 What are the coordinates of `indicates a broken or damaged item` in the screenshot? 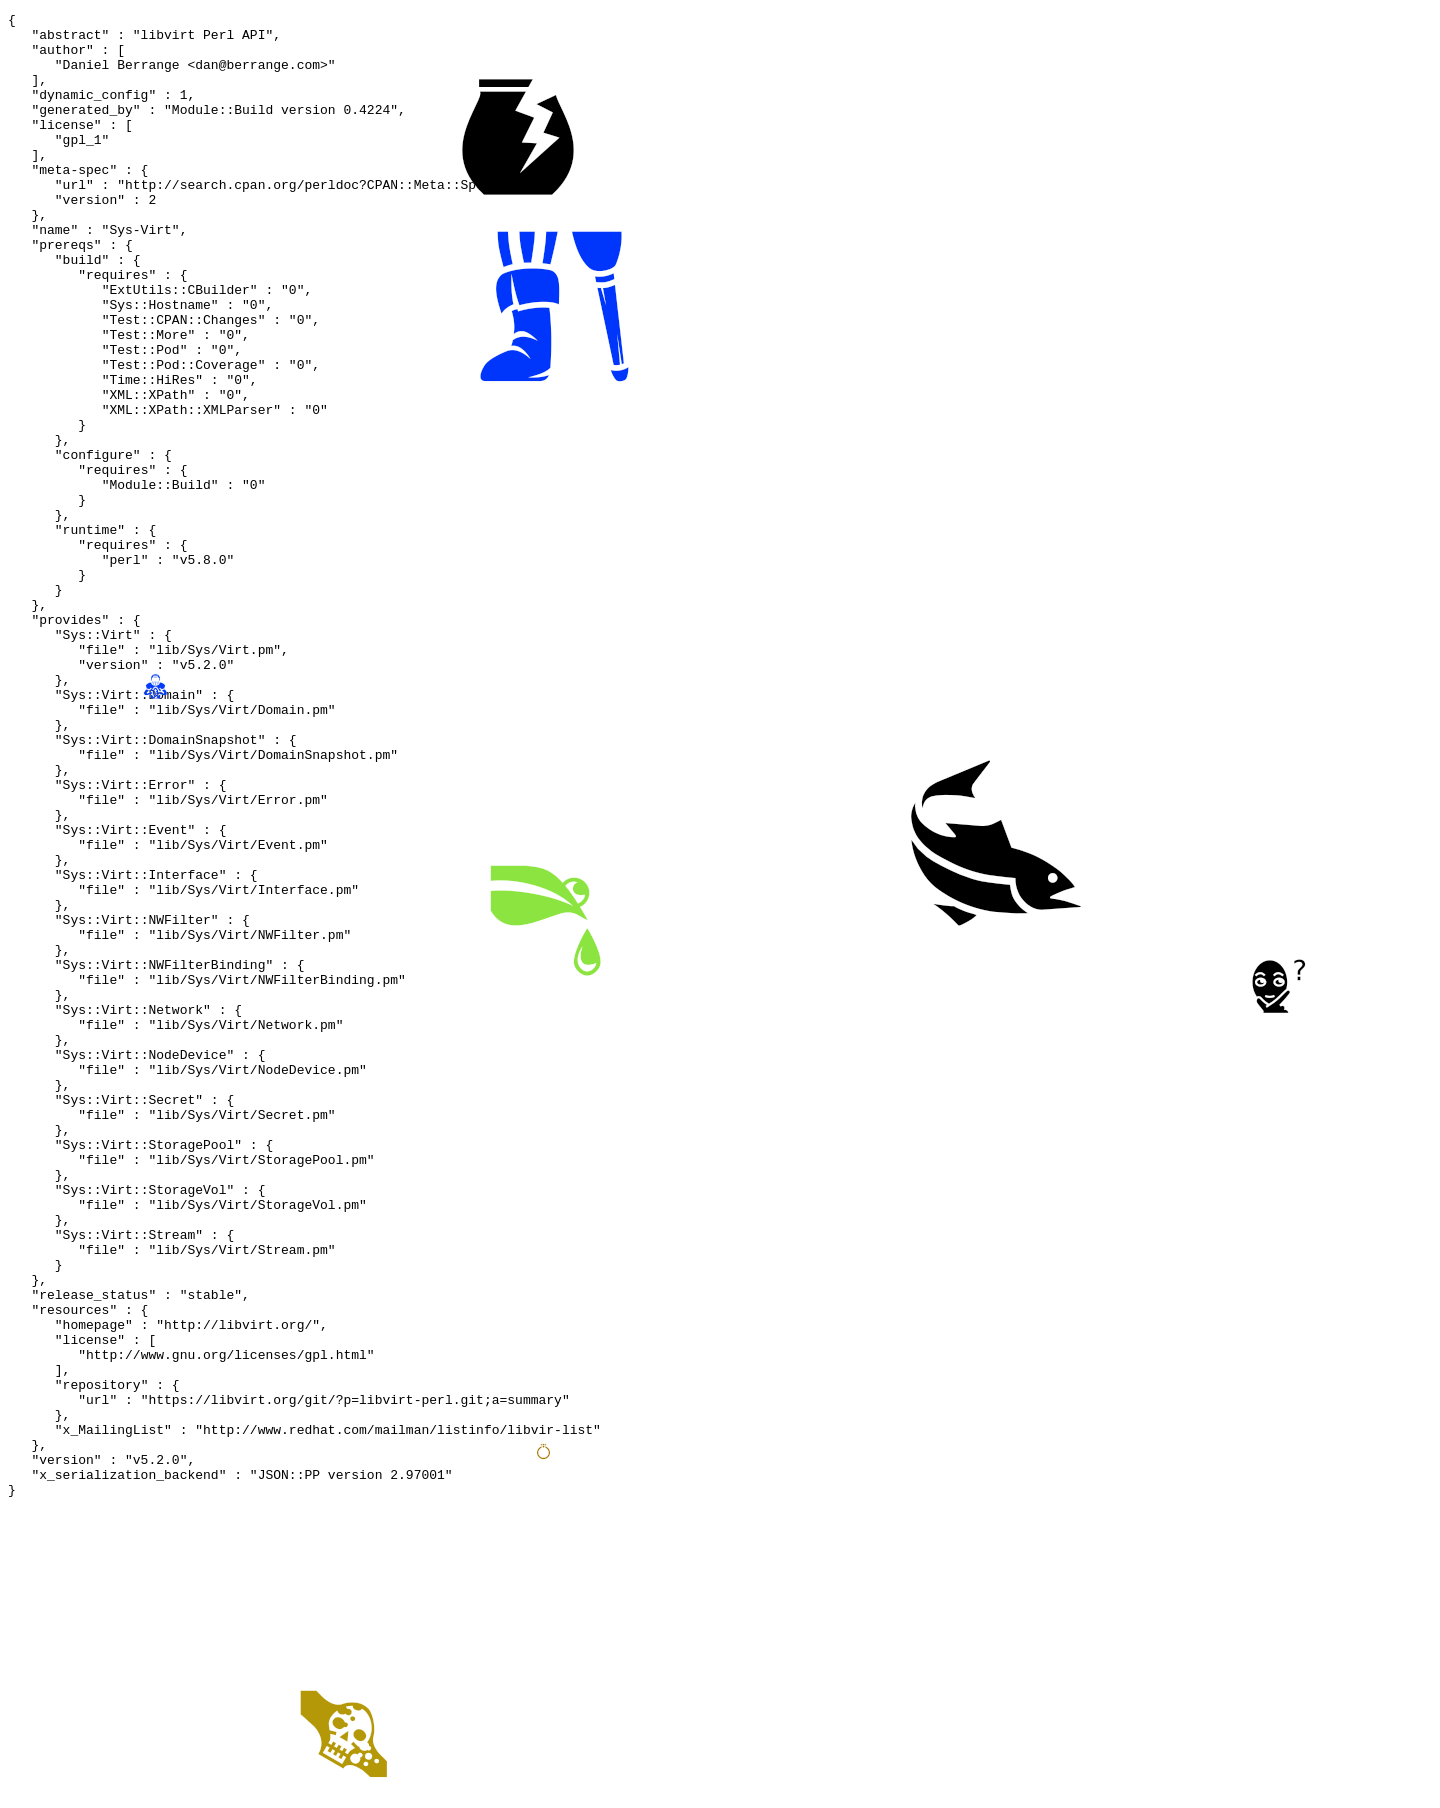 It's located at (518, 137).